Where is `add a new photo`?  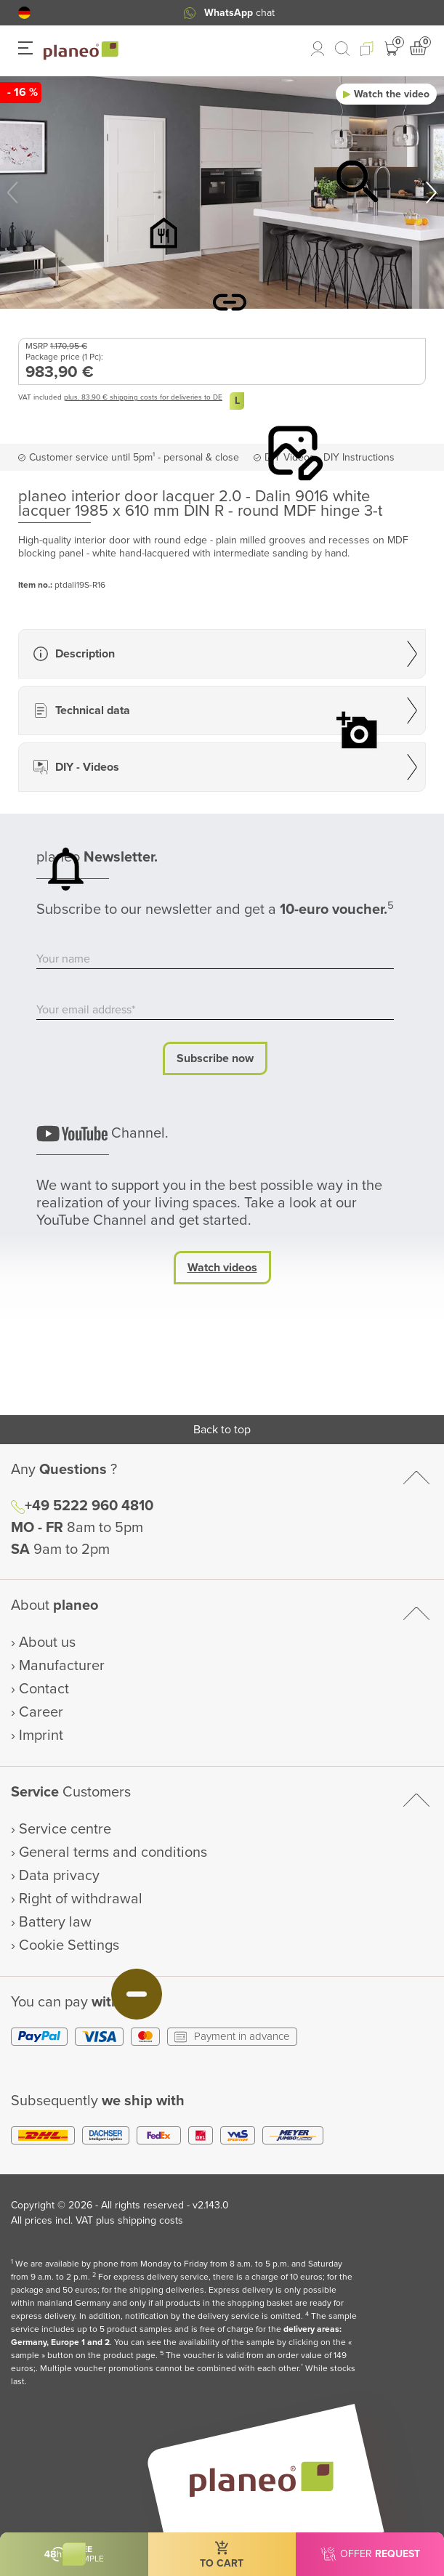
add a new photo is located at coordinates (358, 731).